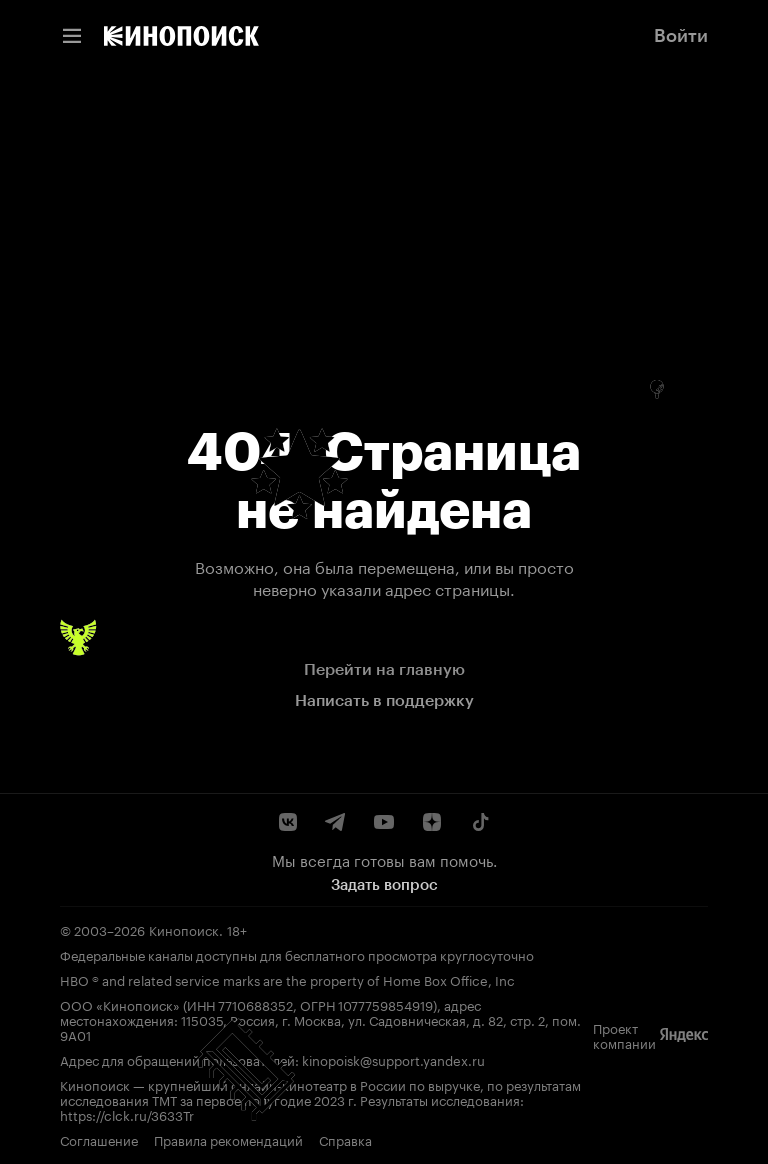 Image resolution: width=768 pixels, height=1164 pixels. I want to click on access golf game or mini-golf feature, so click(657, 389).